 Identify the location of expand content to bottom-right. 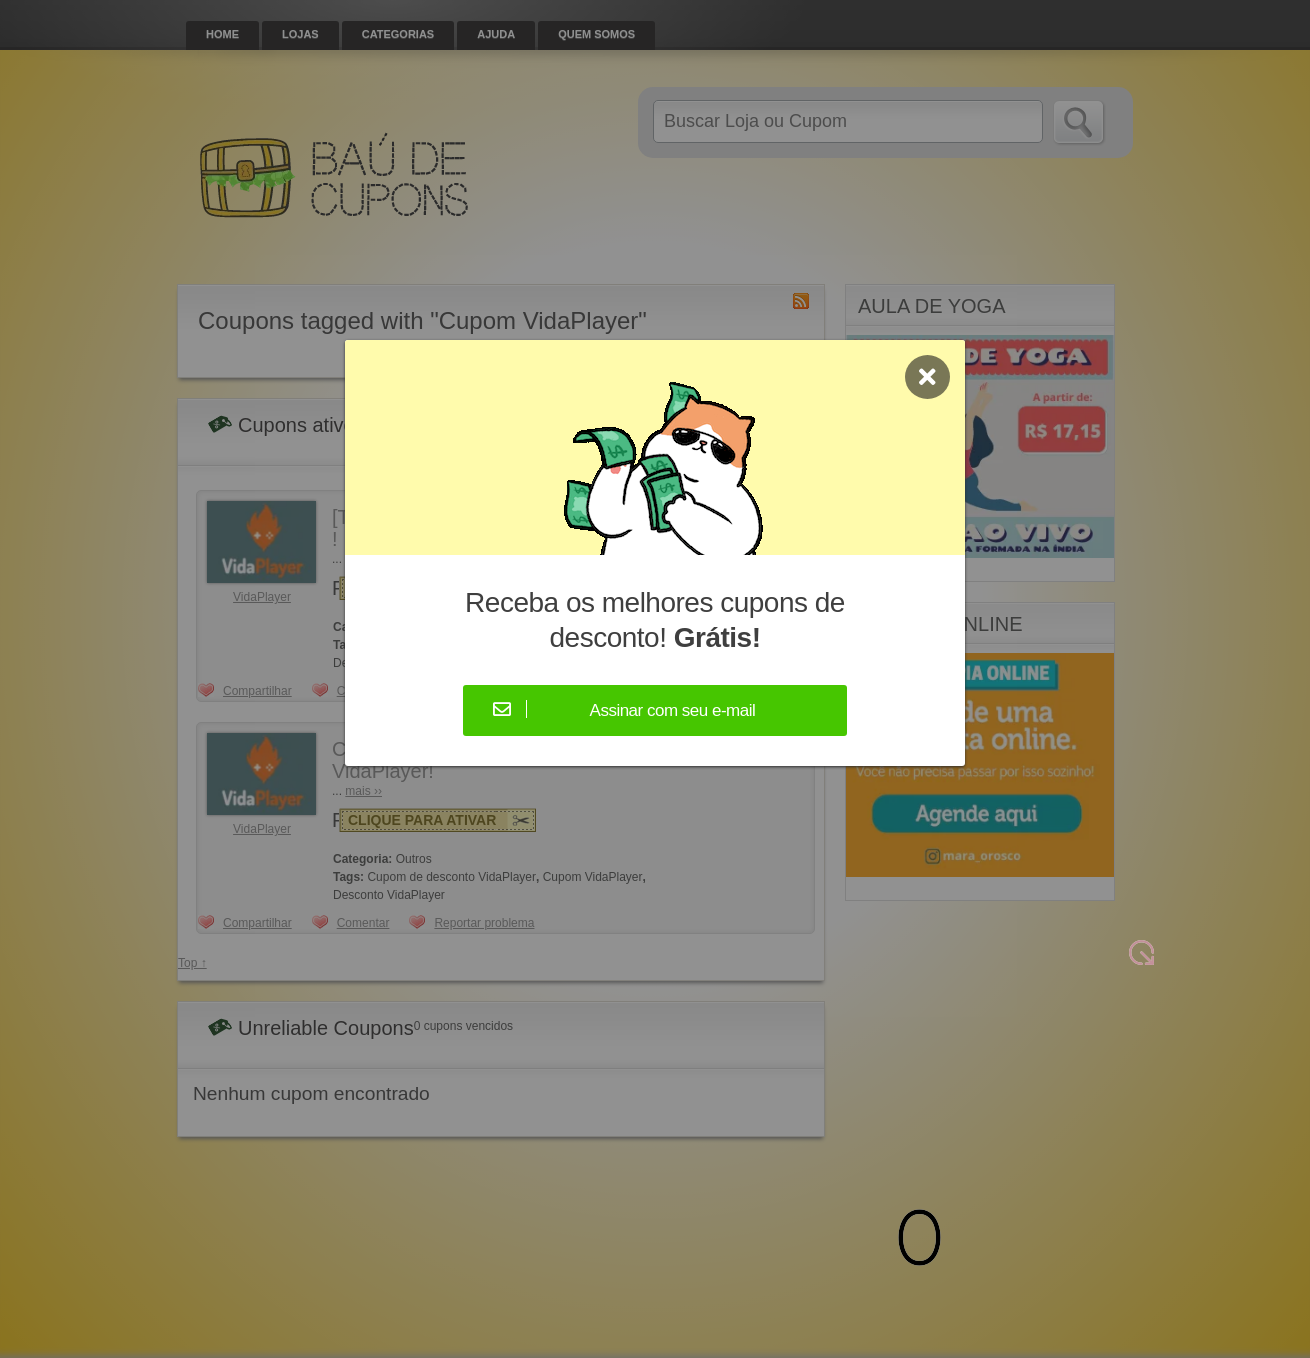
(1141, 952).